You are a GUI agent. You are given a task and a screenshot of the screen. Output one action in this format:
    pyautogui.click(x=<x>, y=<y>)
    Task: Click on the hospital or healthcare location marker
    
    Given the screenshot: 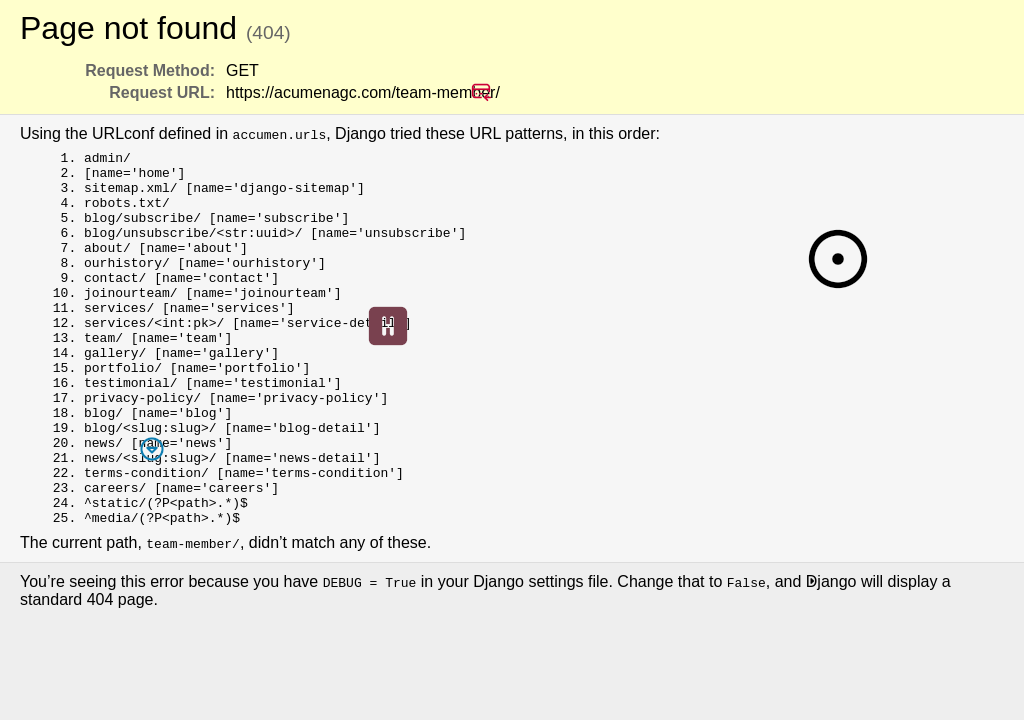 What is the action you would take?
    pyautogui.click(x=388, y=326)
    